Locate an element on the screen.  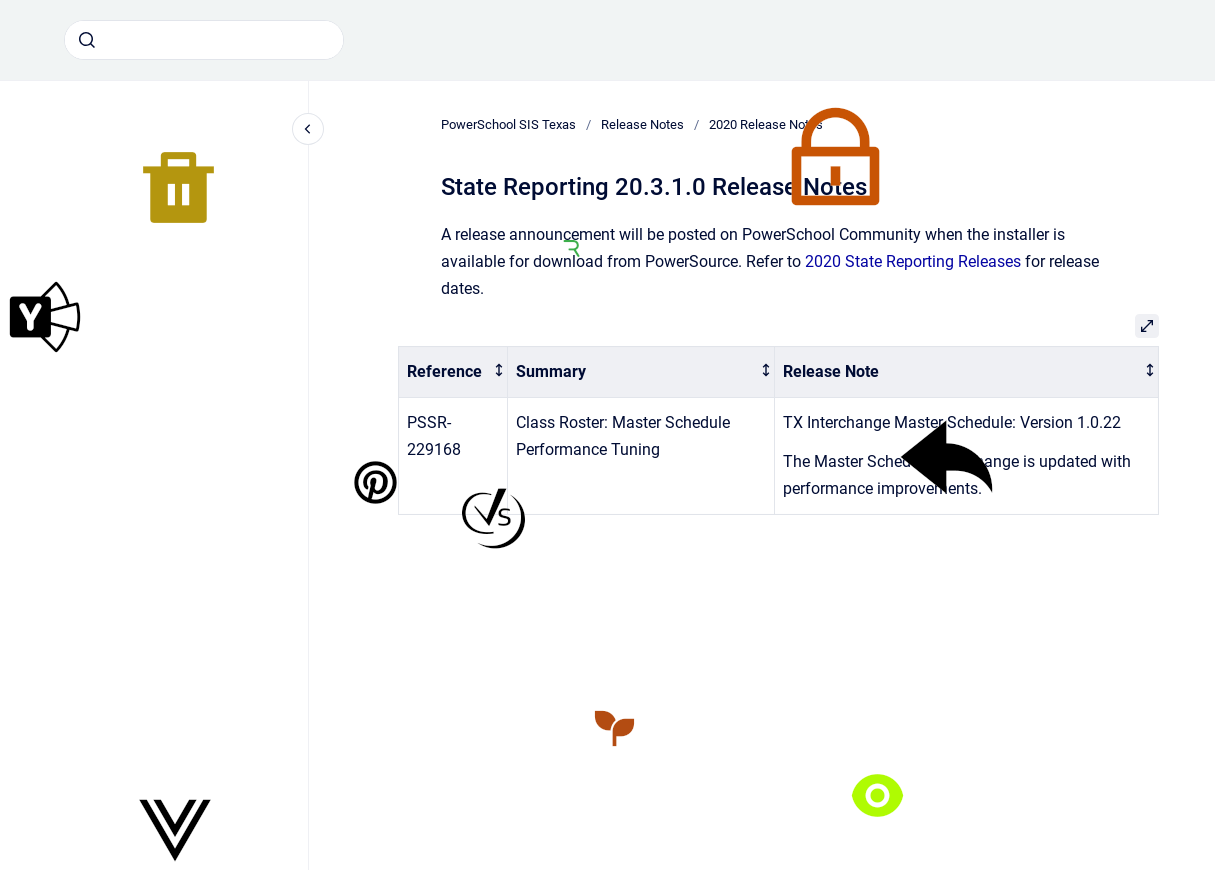
delete selected item is located at coordinates (178, 187).